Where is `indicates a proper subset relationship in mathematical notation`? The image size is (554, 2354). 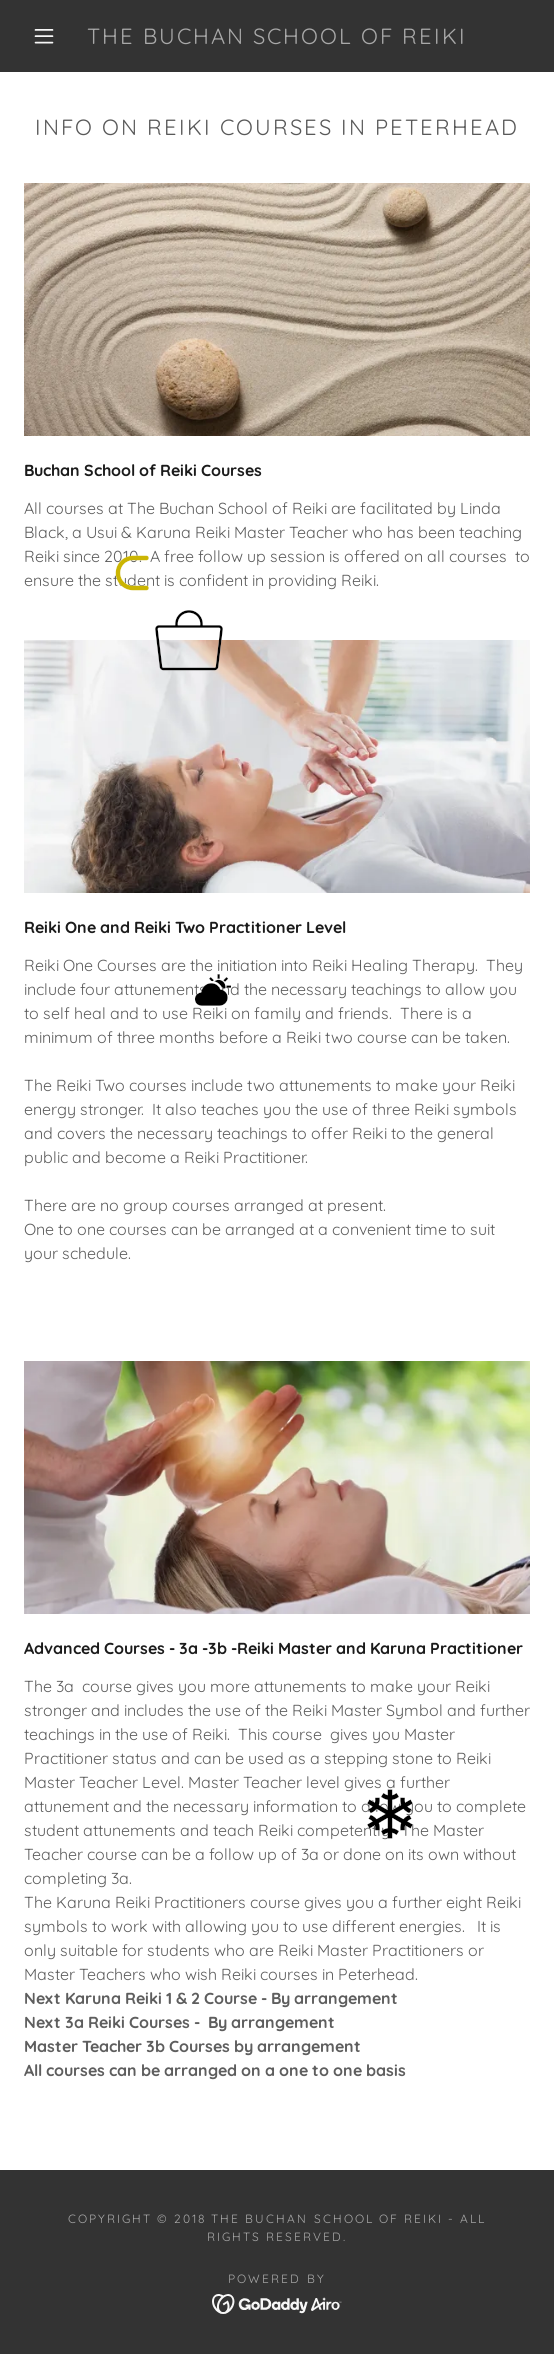 indicates a proper subset relationship in mathematical notation is located at coordinates (133, 573).